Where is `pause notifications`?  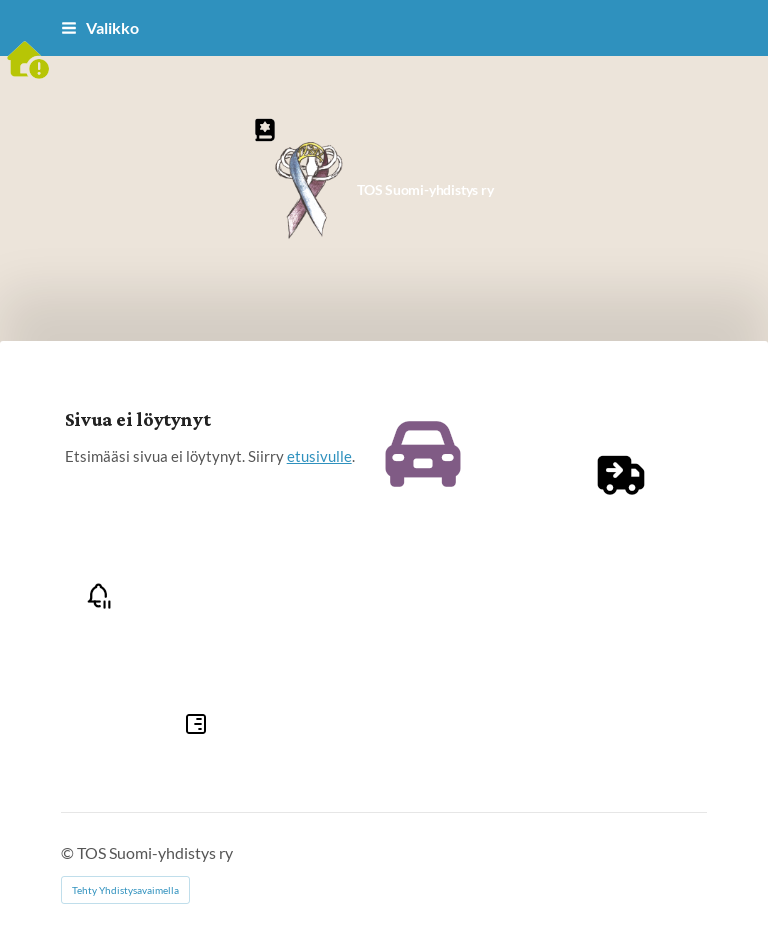
pause notifications is located at coordinates (98, 595).